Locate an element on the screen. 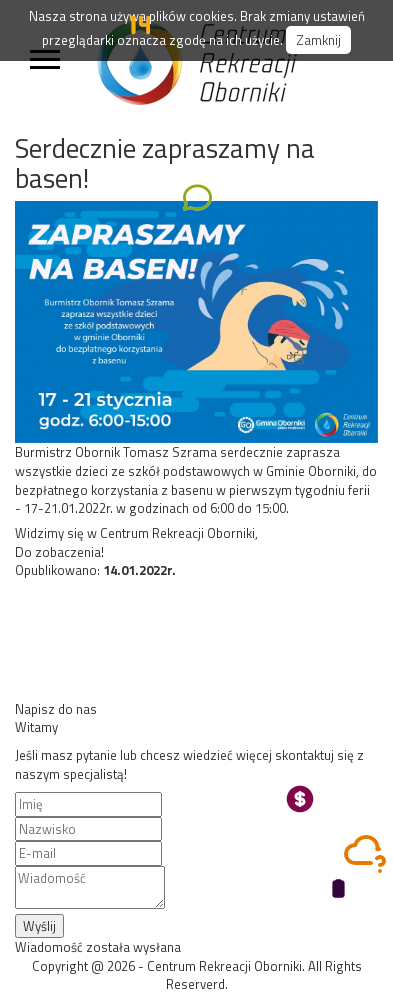 This screenshot has width=393, height=994. view your account balance is located at coordinates (300, 799).